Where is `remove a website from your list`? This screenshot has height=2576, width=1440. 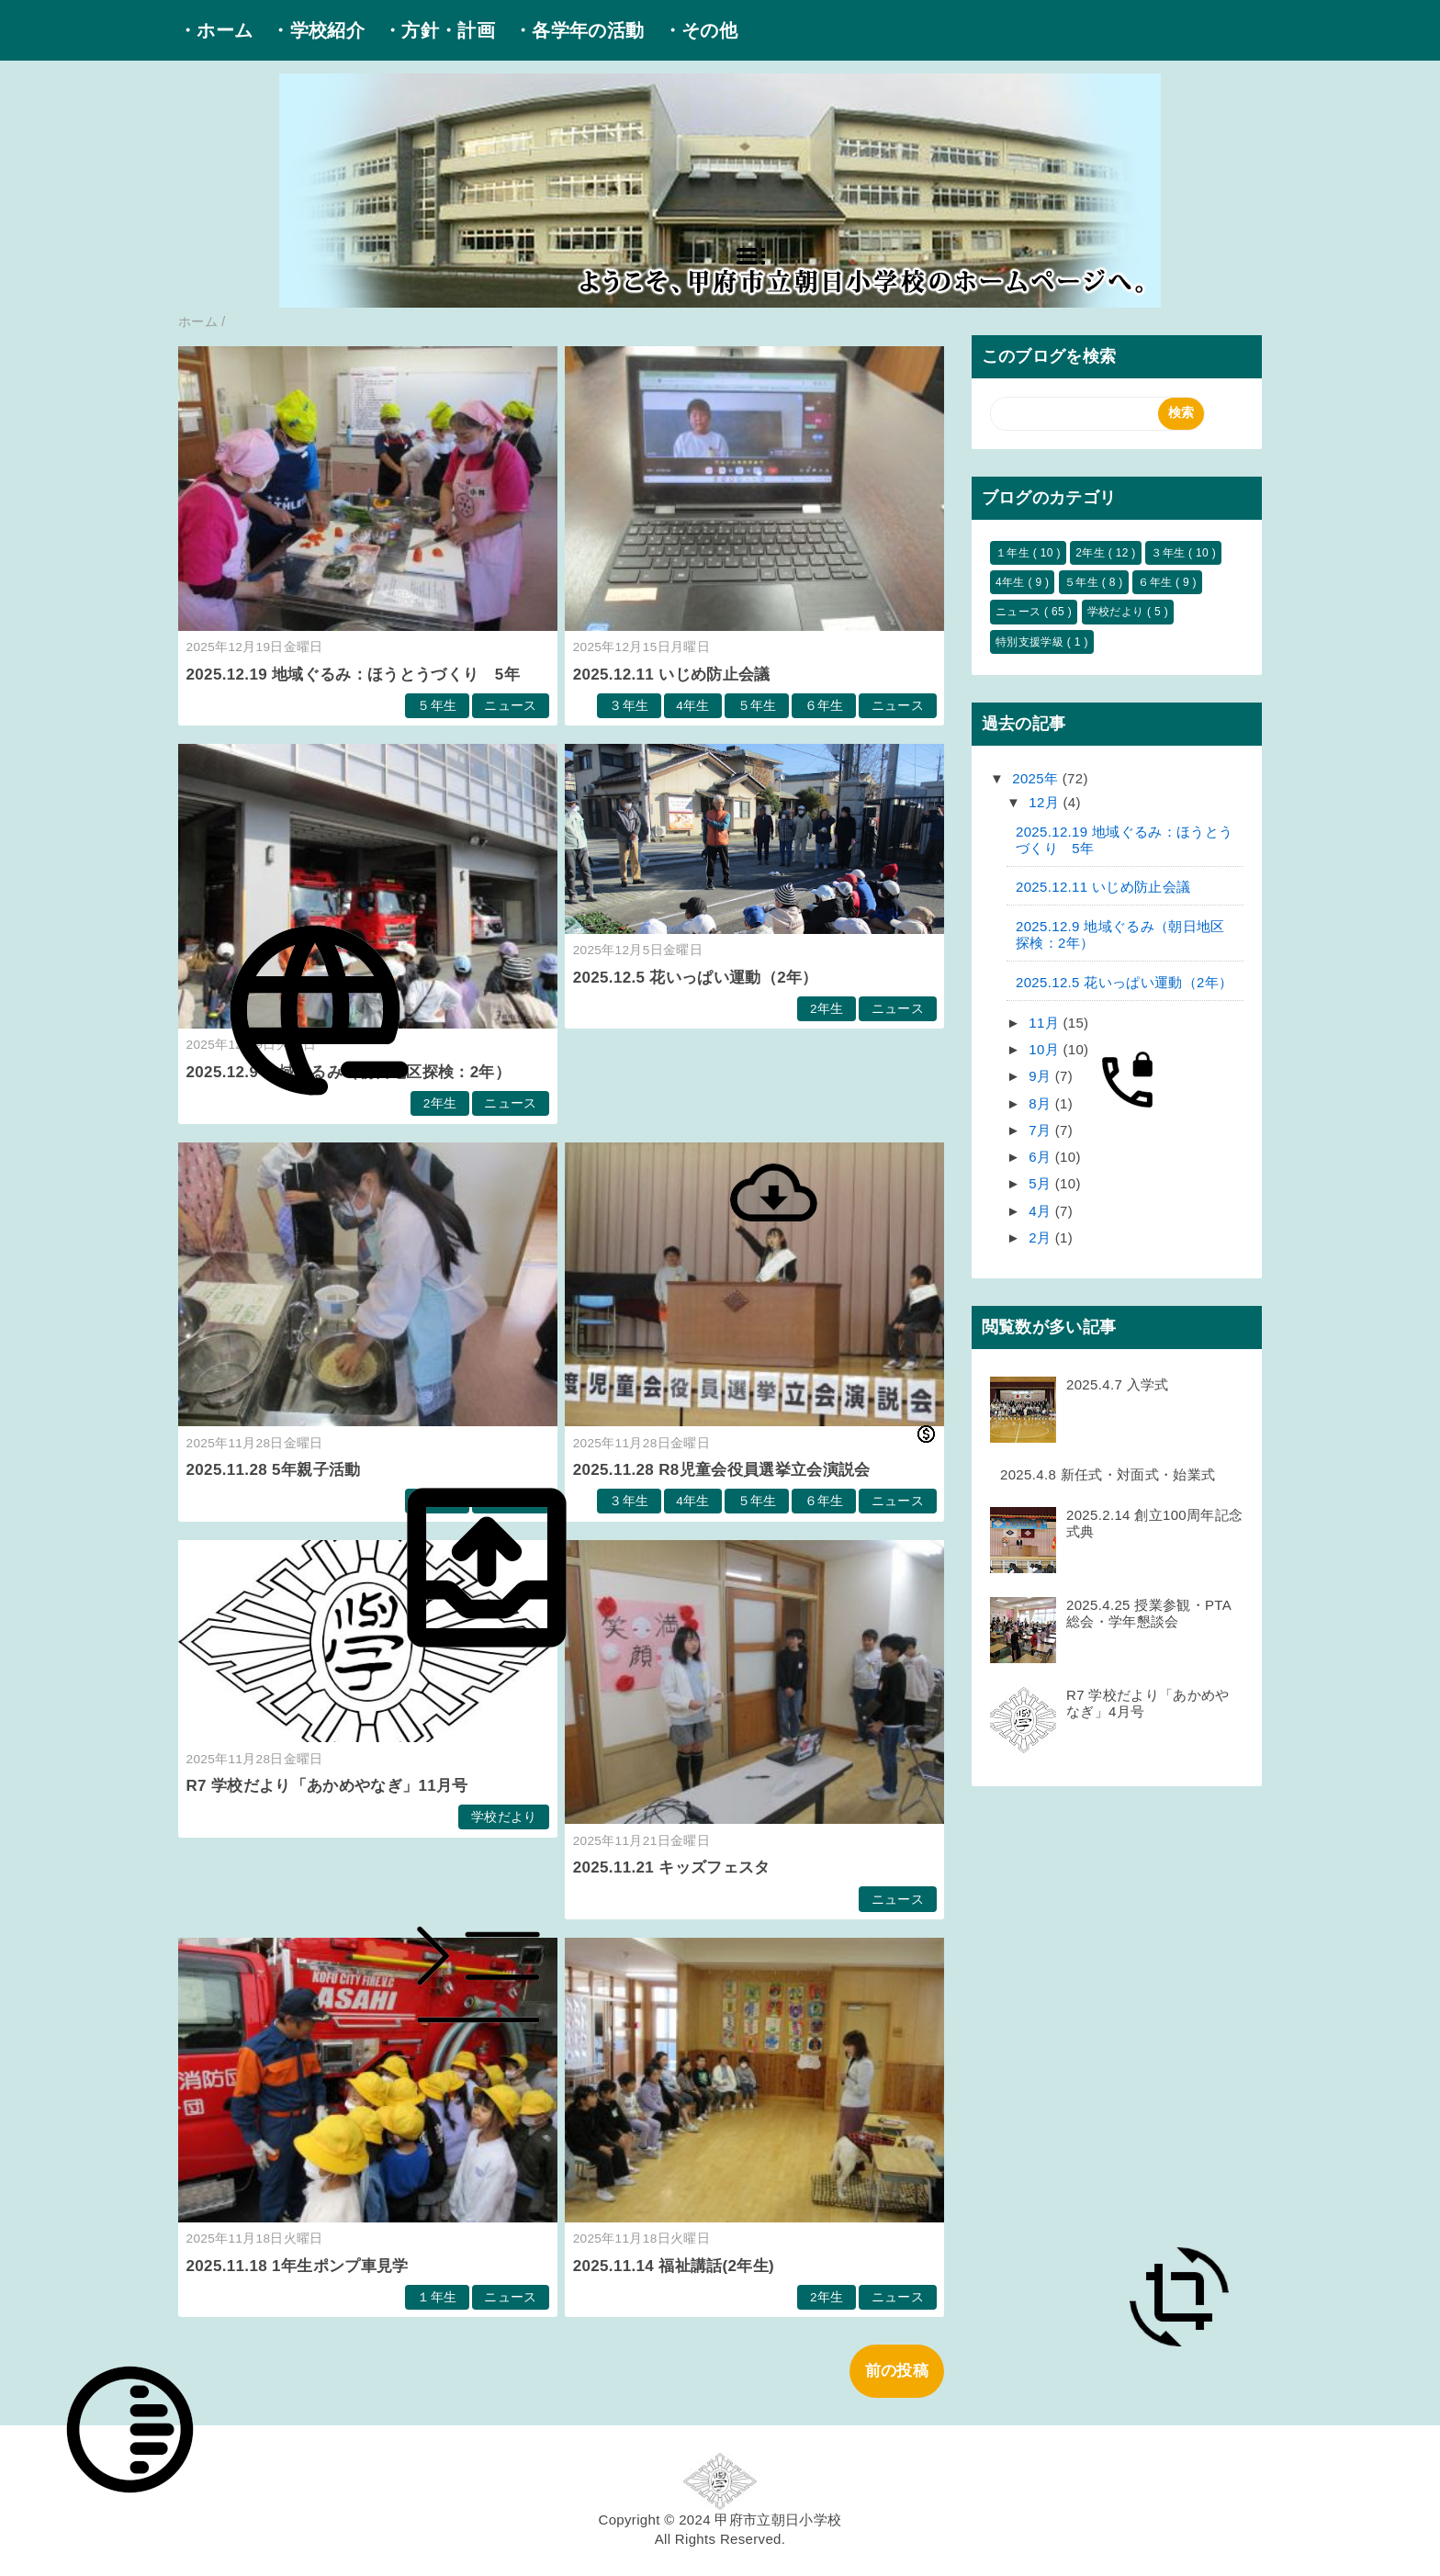 remove a website from your list is located at coordinates (315, 1010).